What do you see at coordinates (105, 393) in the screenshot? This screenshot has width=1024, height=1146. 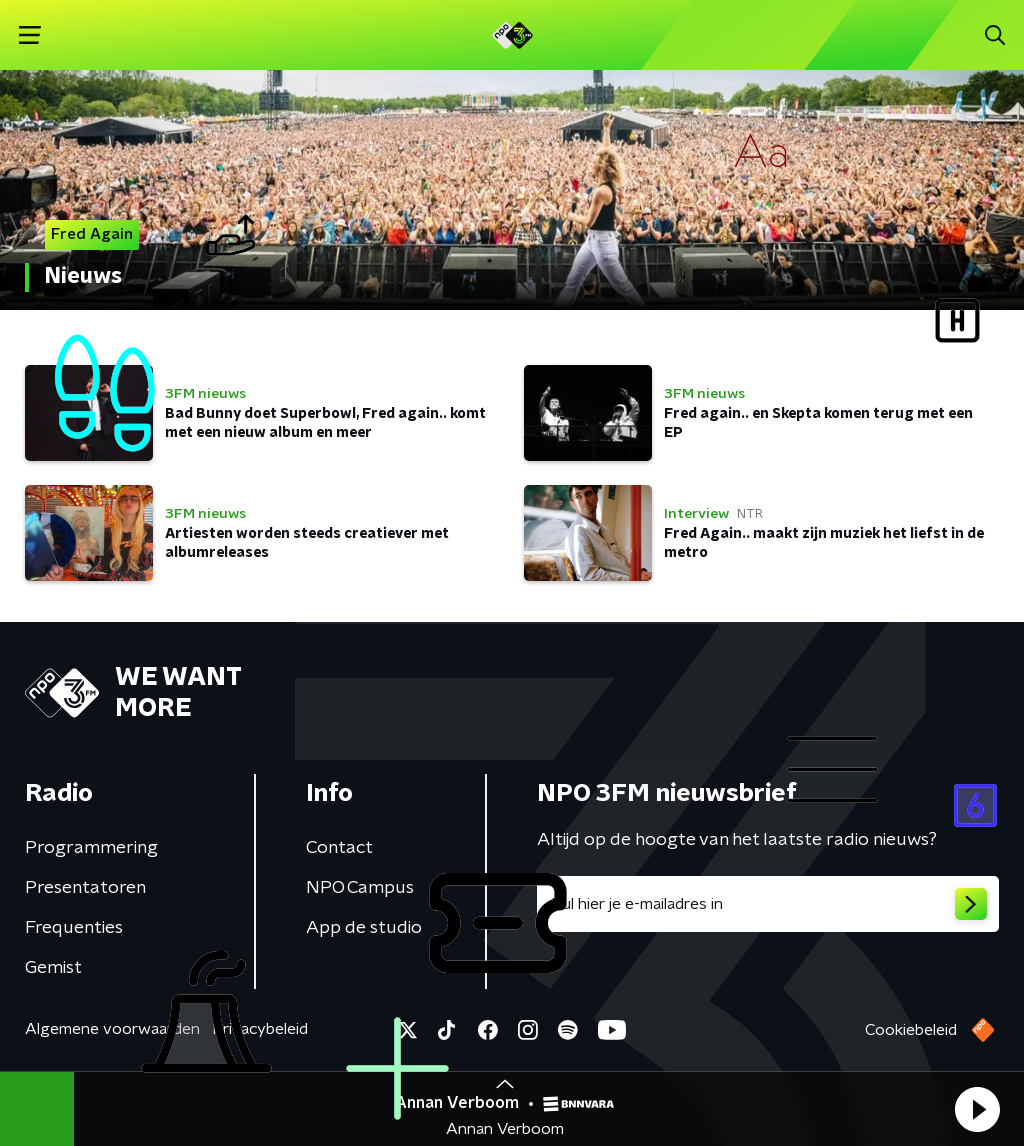 I see `view step count or walking activity` at bounding box center [105, 393].